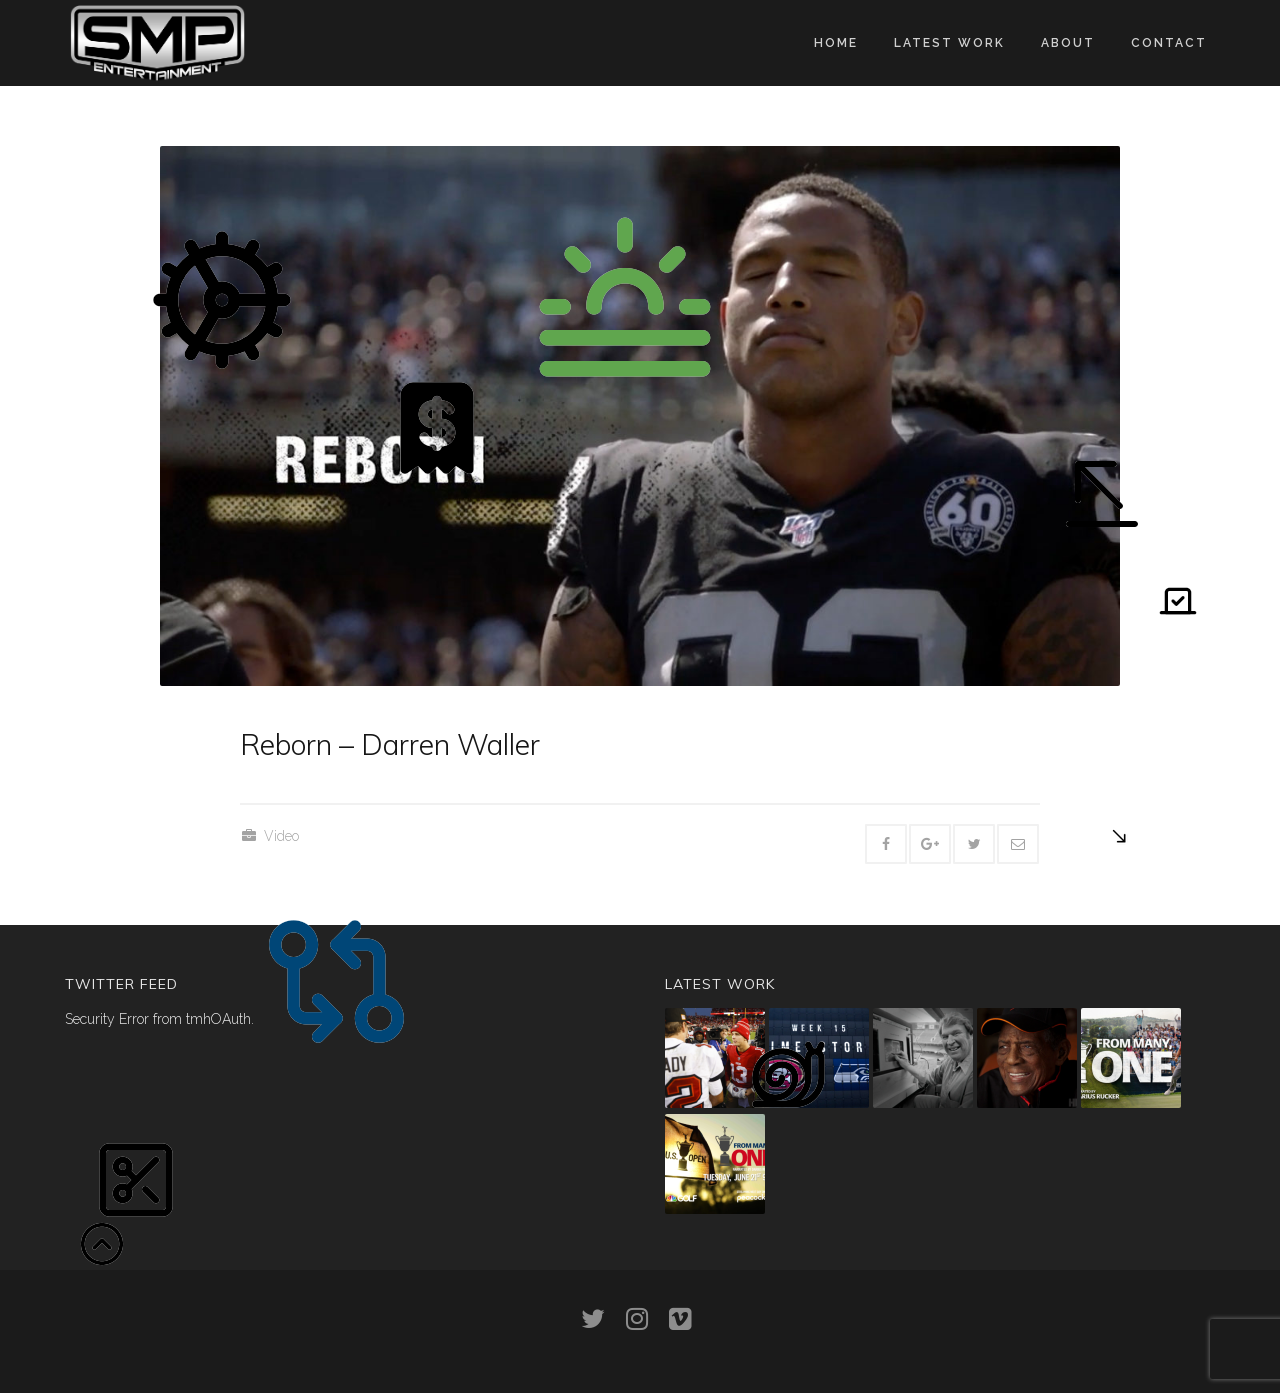  What do you see at coordinates (336, 981) in the screenshot?
I see `compare branches in version control` at bounding box center [336, 981].